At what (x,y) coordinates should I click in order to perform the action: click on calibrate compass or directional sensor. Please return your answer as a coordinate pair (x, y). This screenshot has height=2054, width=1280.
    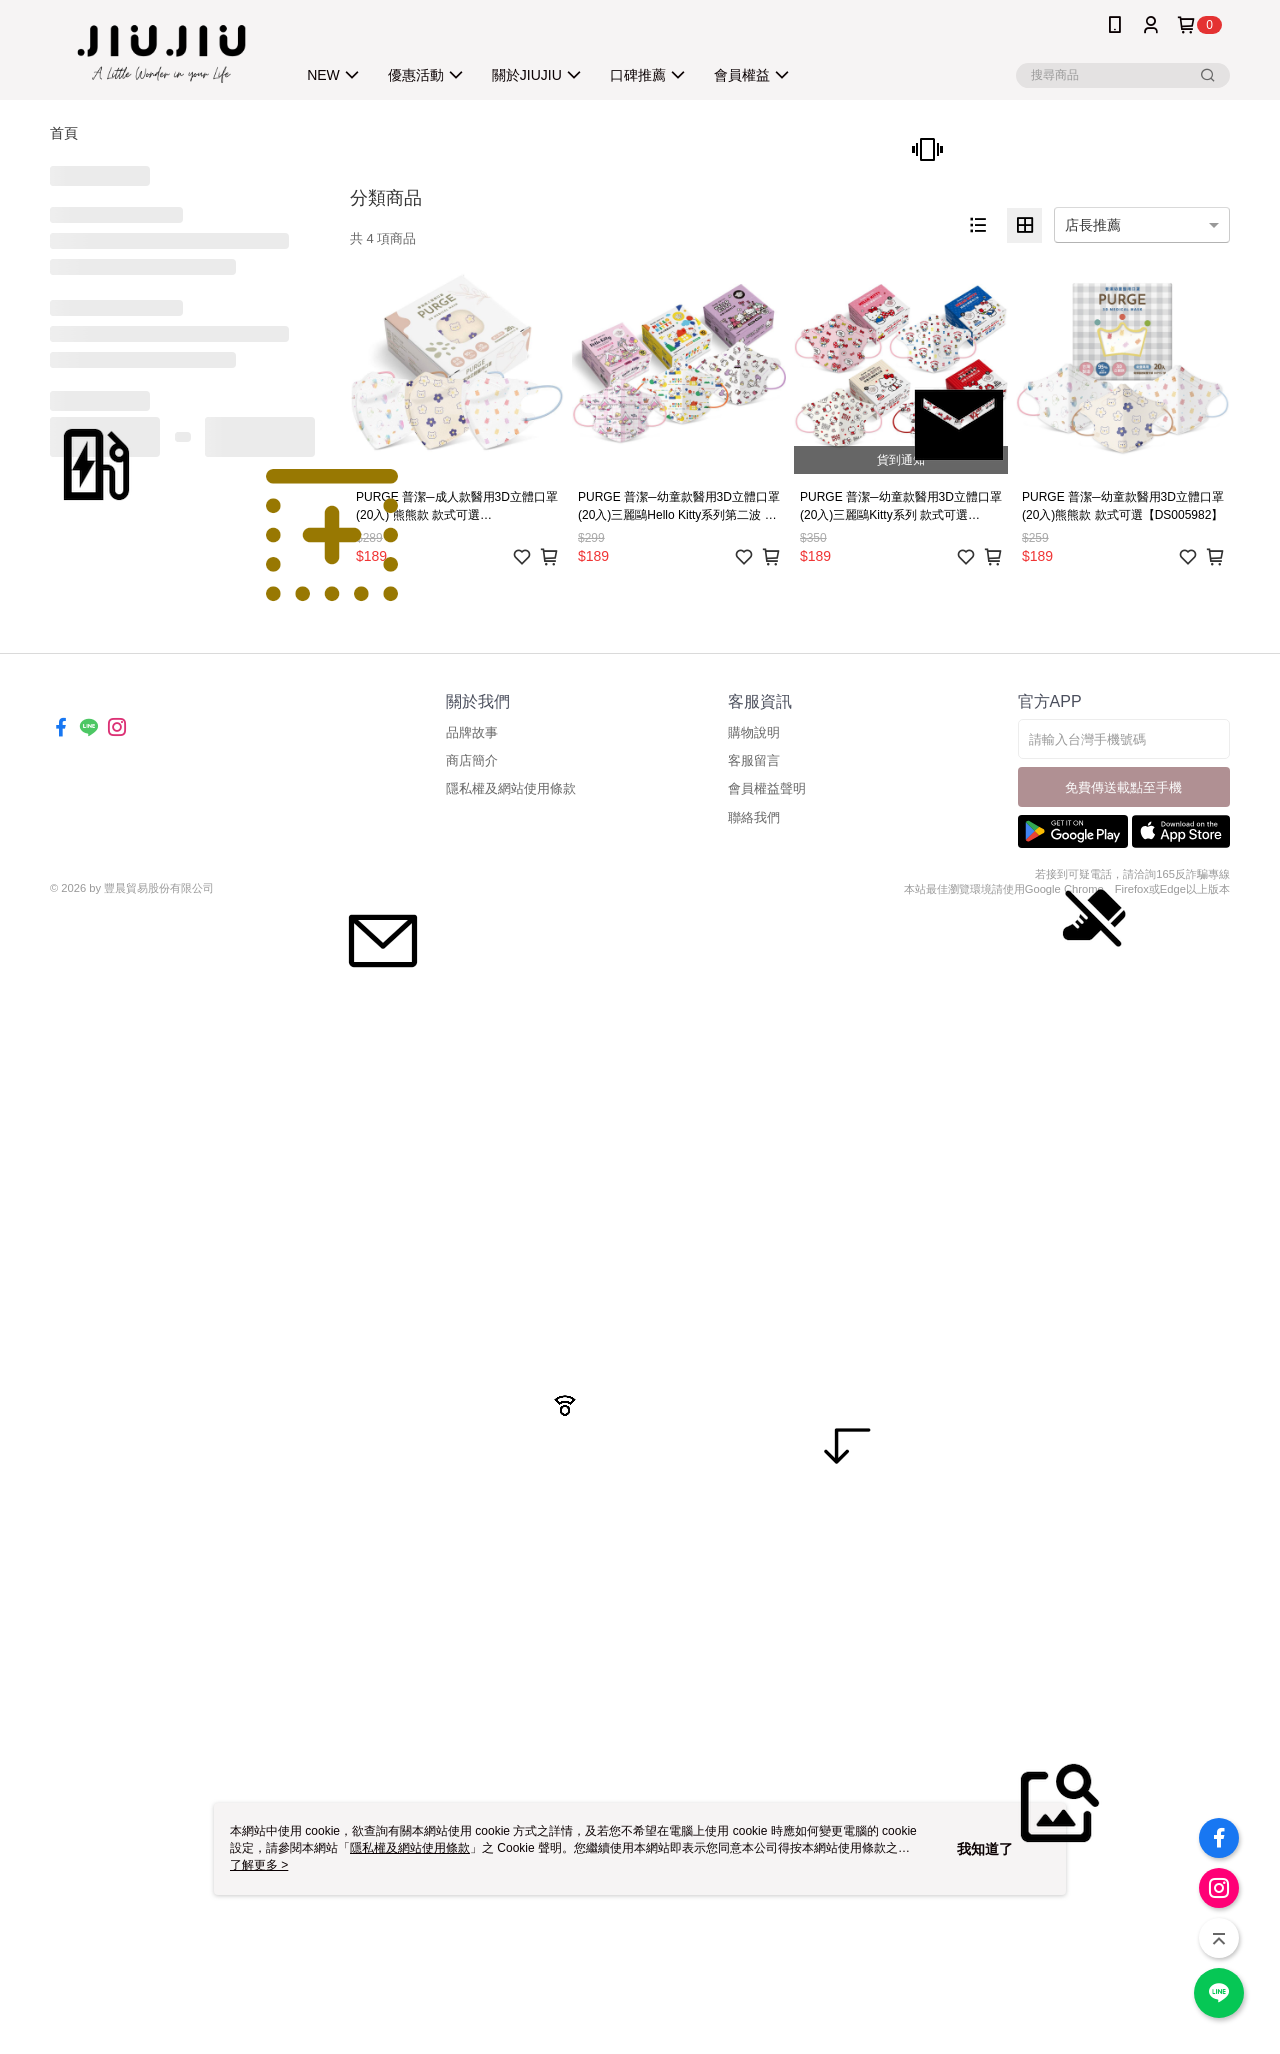
    Looking at the image, I should click on (565, 1405).